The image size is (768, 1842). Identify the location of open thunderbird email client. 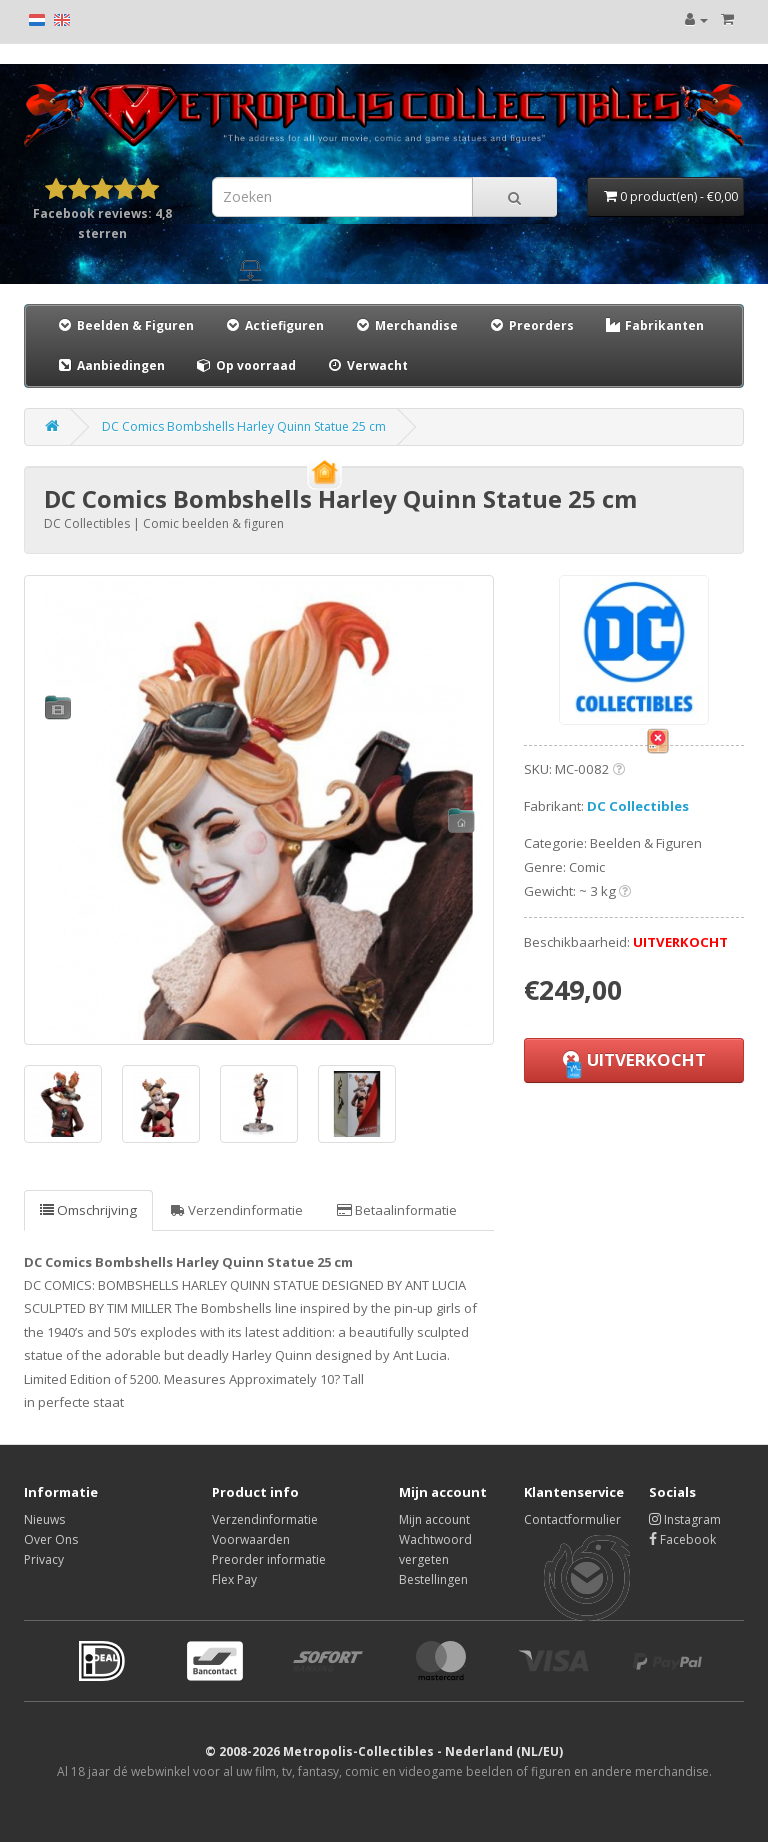
(587, 1578).